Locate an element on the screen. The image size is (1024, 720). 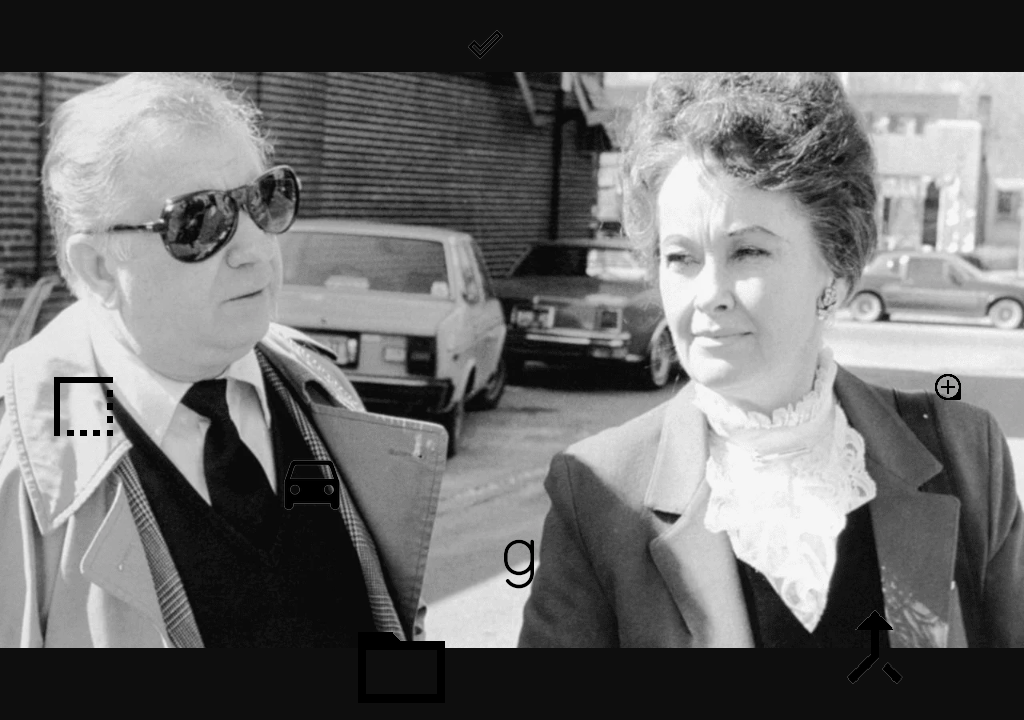
open goodreads app or profile is located at coordinates (519, 564).